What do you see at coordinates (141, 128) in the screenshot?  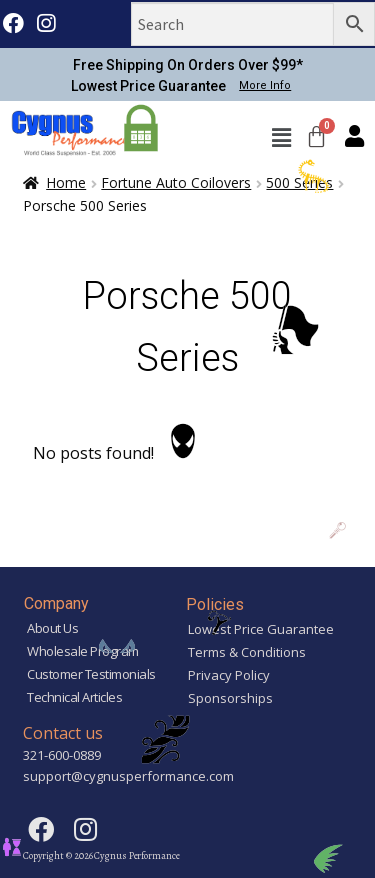 I see `set or manage a security passcode` at bounding box center [141, 128].